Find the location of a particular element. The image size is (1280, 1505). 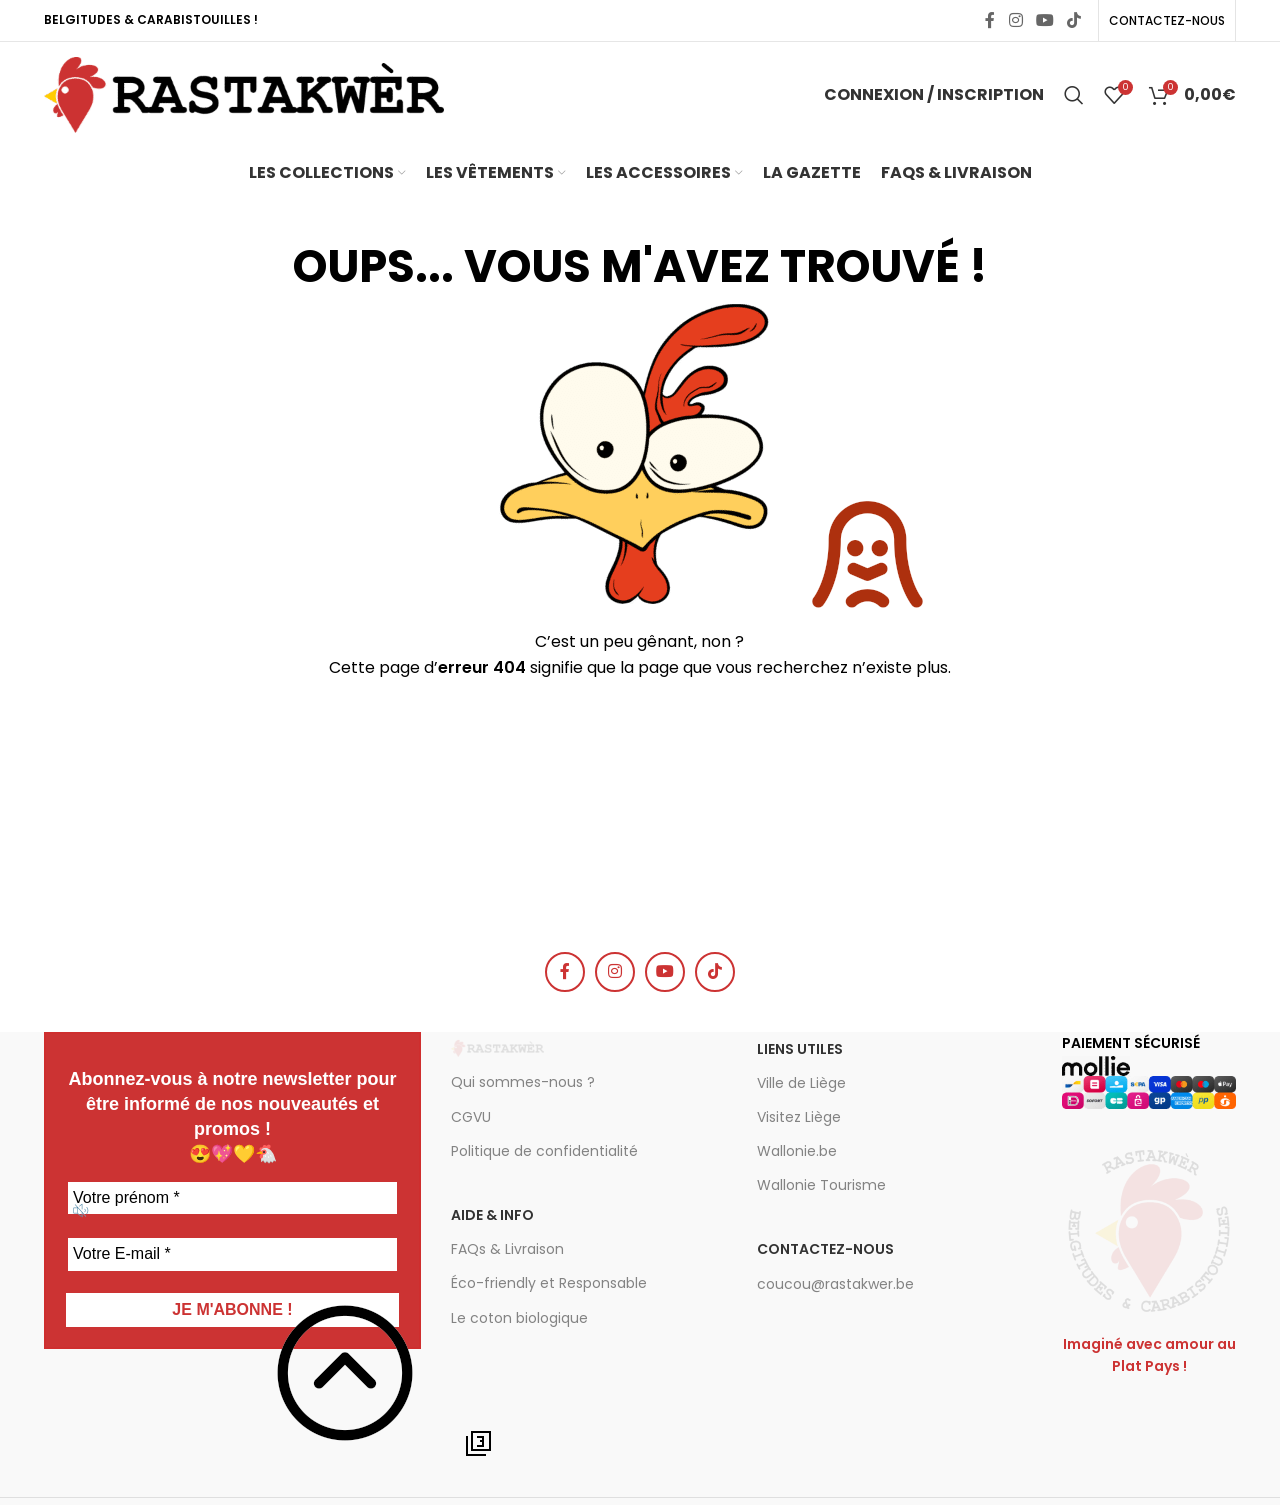

scroll to top of page is located at coordinates (345, 1373).